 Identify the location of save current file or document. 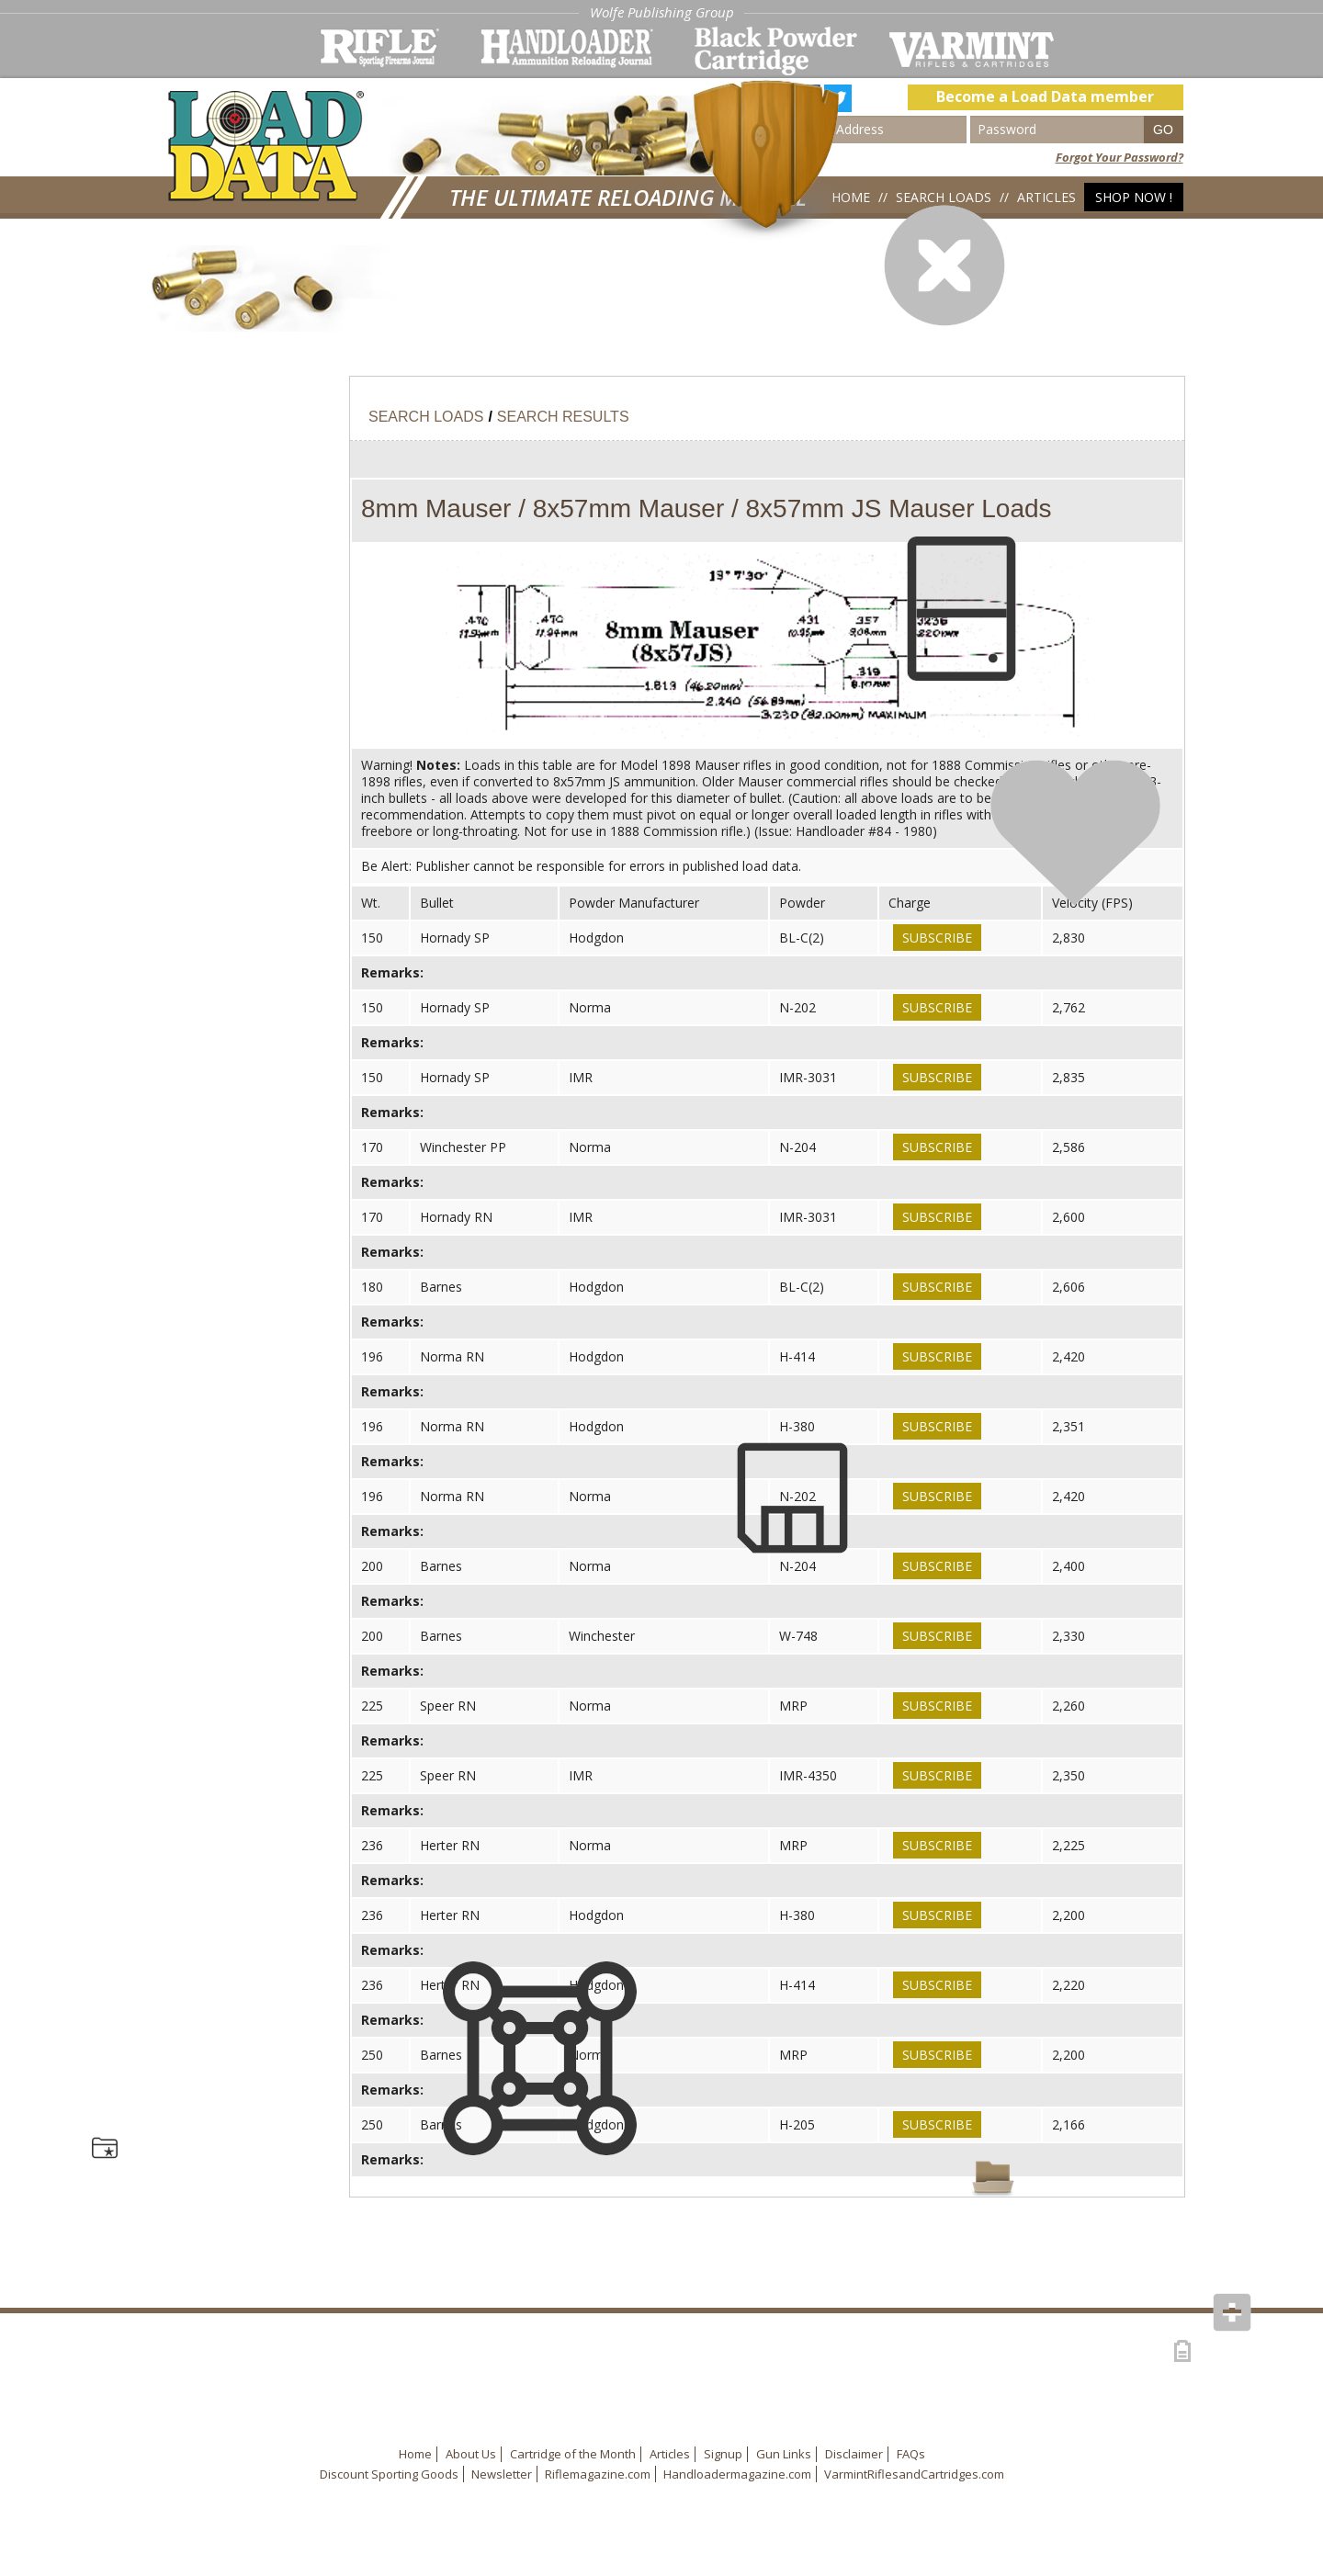
(792, 1497).